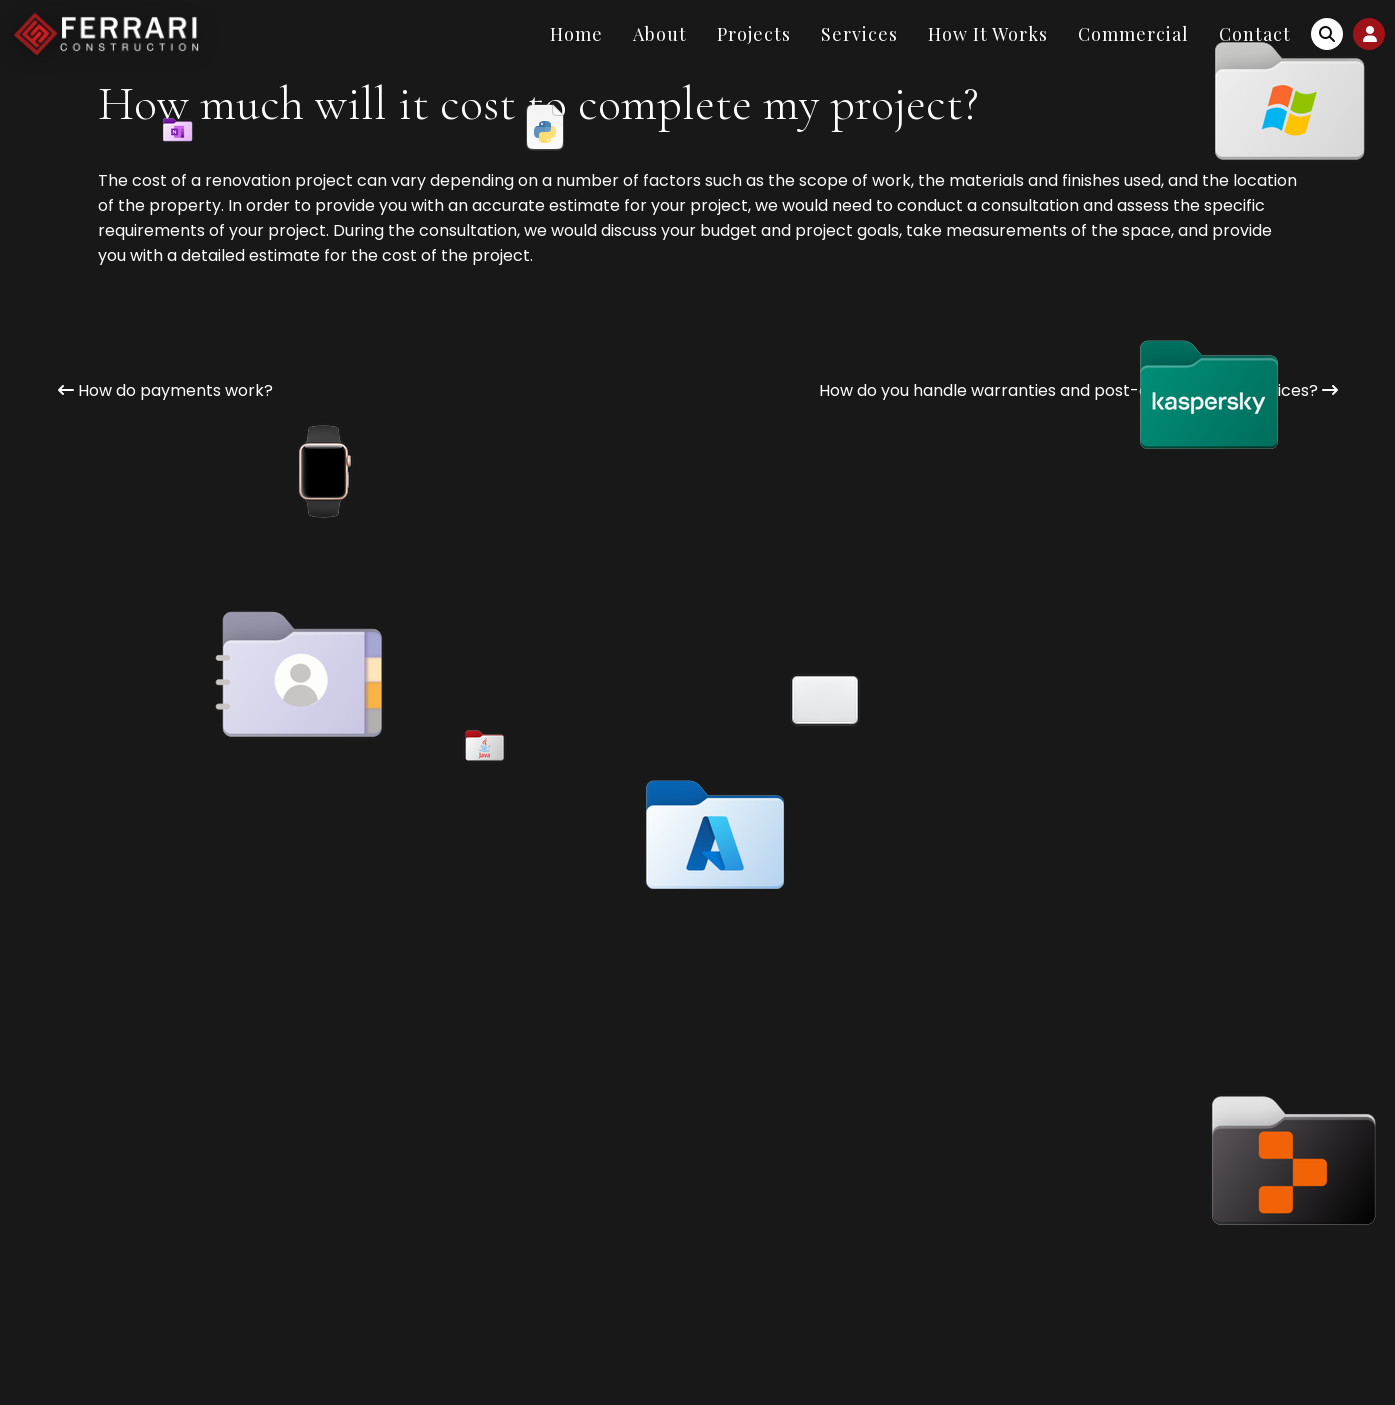 The height and width of the screenshot is (1405, 1395). Describe the element at coordinates (301, 678) in the screenshot. I see `open microsoft contacts folder` at that location.